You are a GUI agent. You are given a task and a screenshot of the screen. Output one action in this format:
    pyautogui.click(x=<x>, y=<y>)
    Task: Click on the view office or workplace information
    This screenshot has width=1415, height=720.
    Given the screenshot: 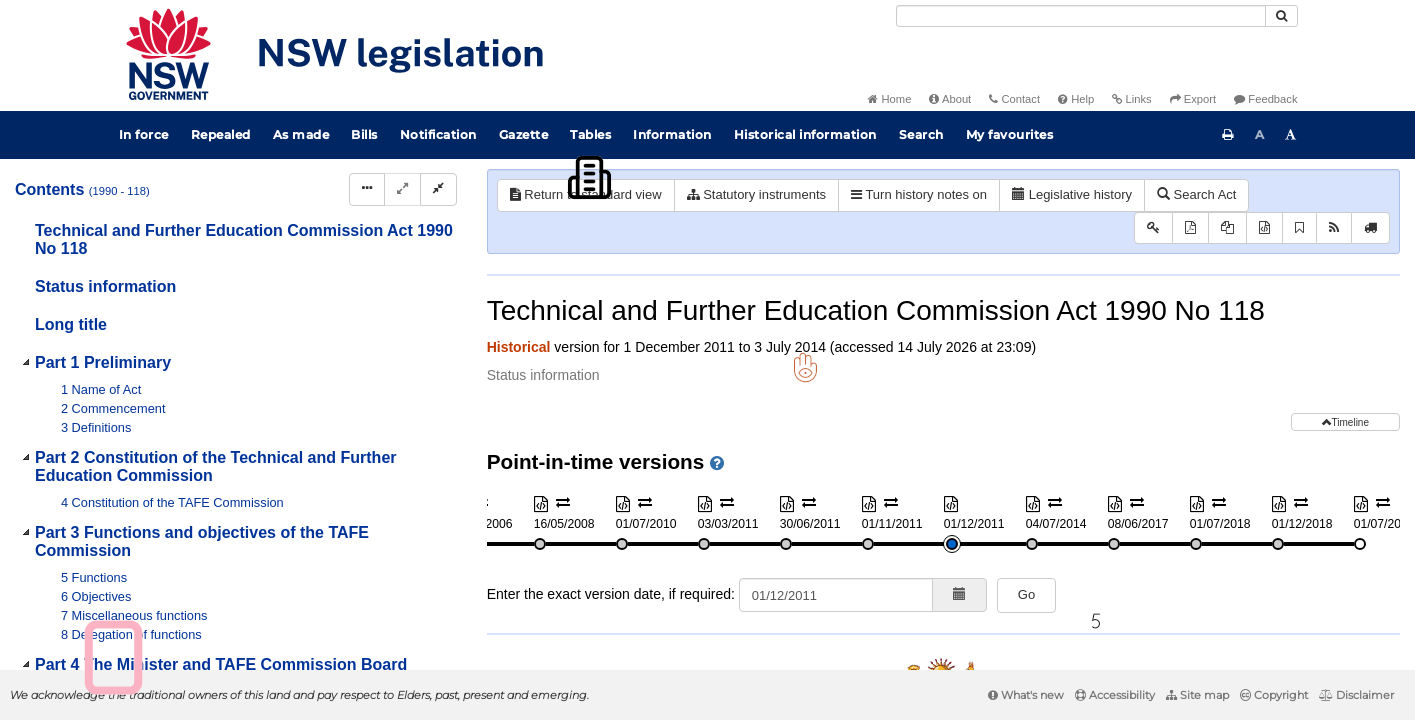 What is the action you would take?
    pyautogui.click(x=589, y=177)
    